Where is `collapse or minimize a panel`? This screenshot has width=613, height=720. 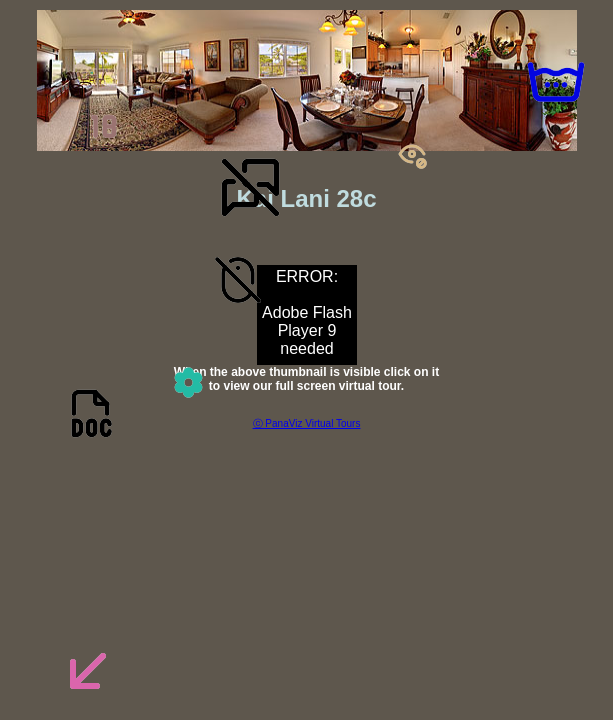 collapse or minimize a panel is located at coordinates (88, 671).